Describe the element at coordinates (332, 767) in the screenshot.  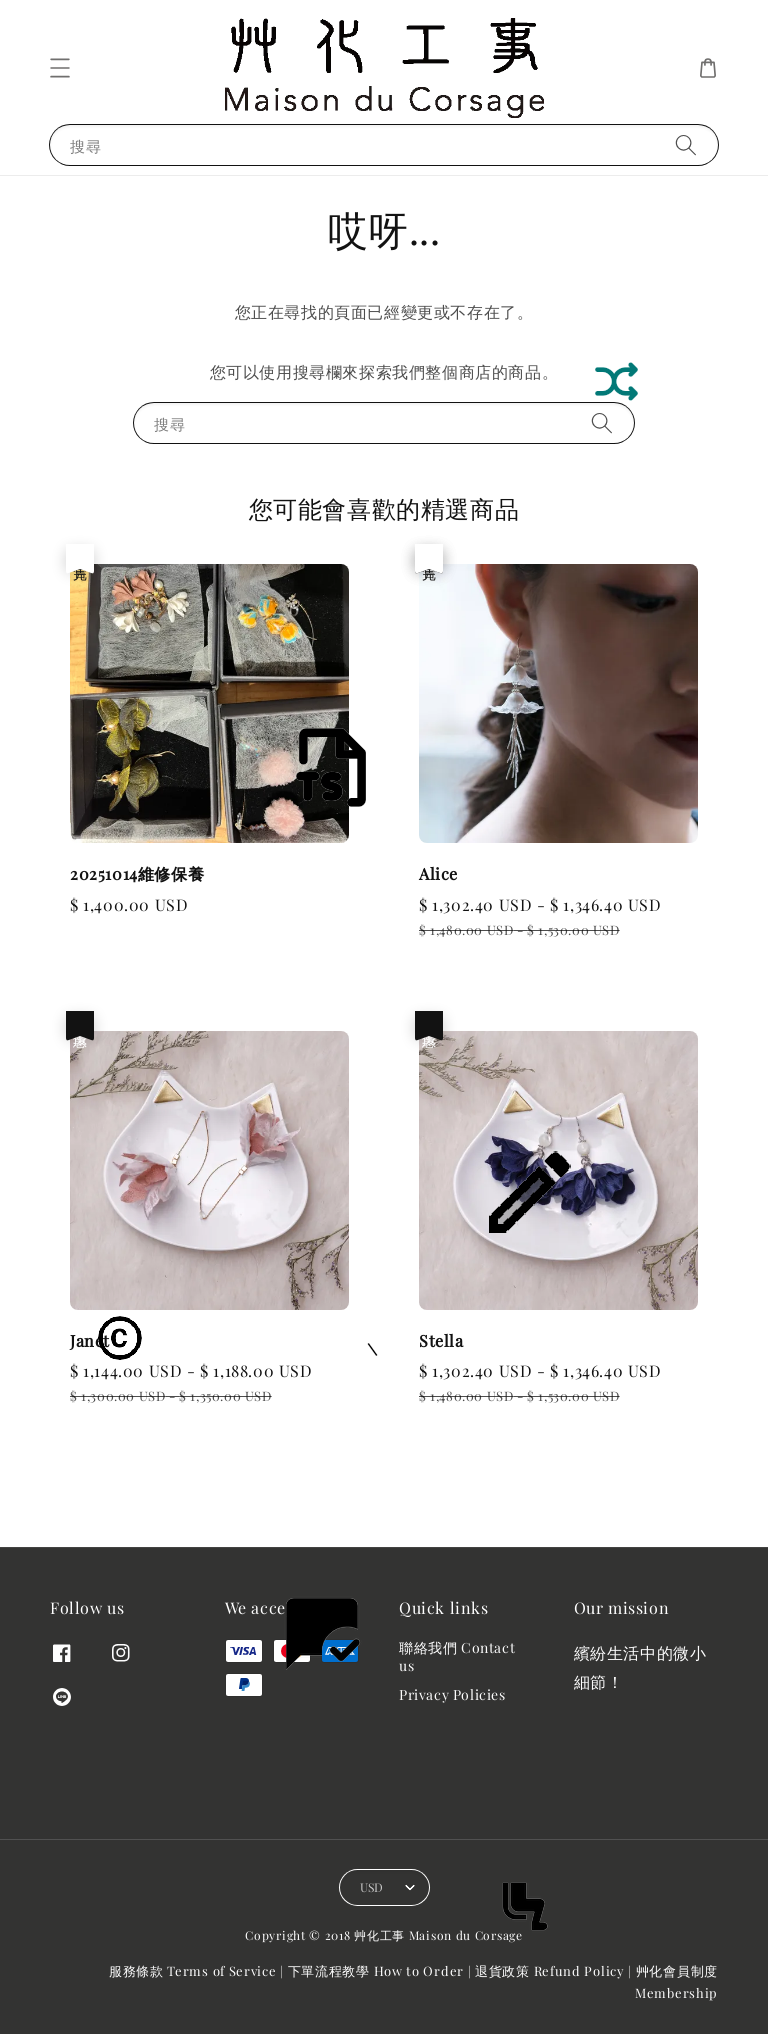
I see `a TypeScript file` at that location.